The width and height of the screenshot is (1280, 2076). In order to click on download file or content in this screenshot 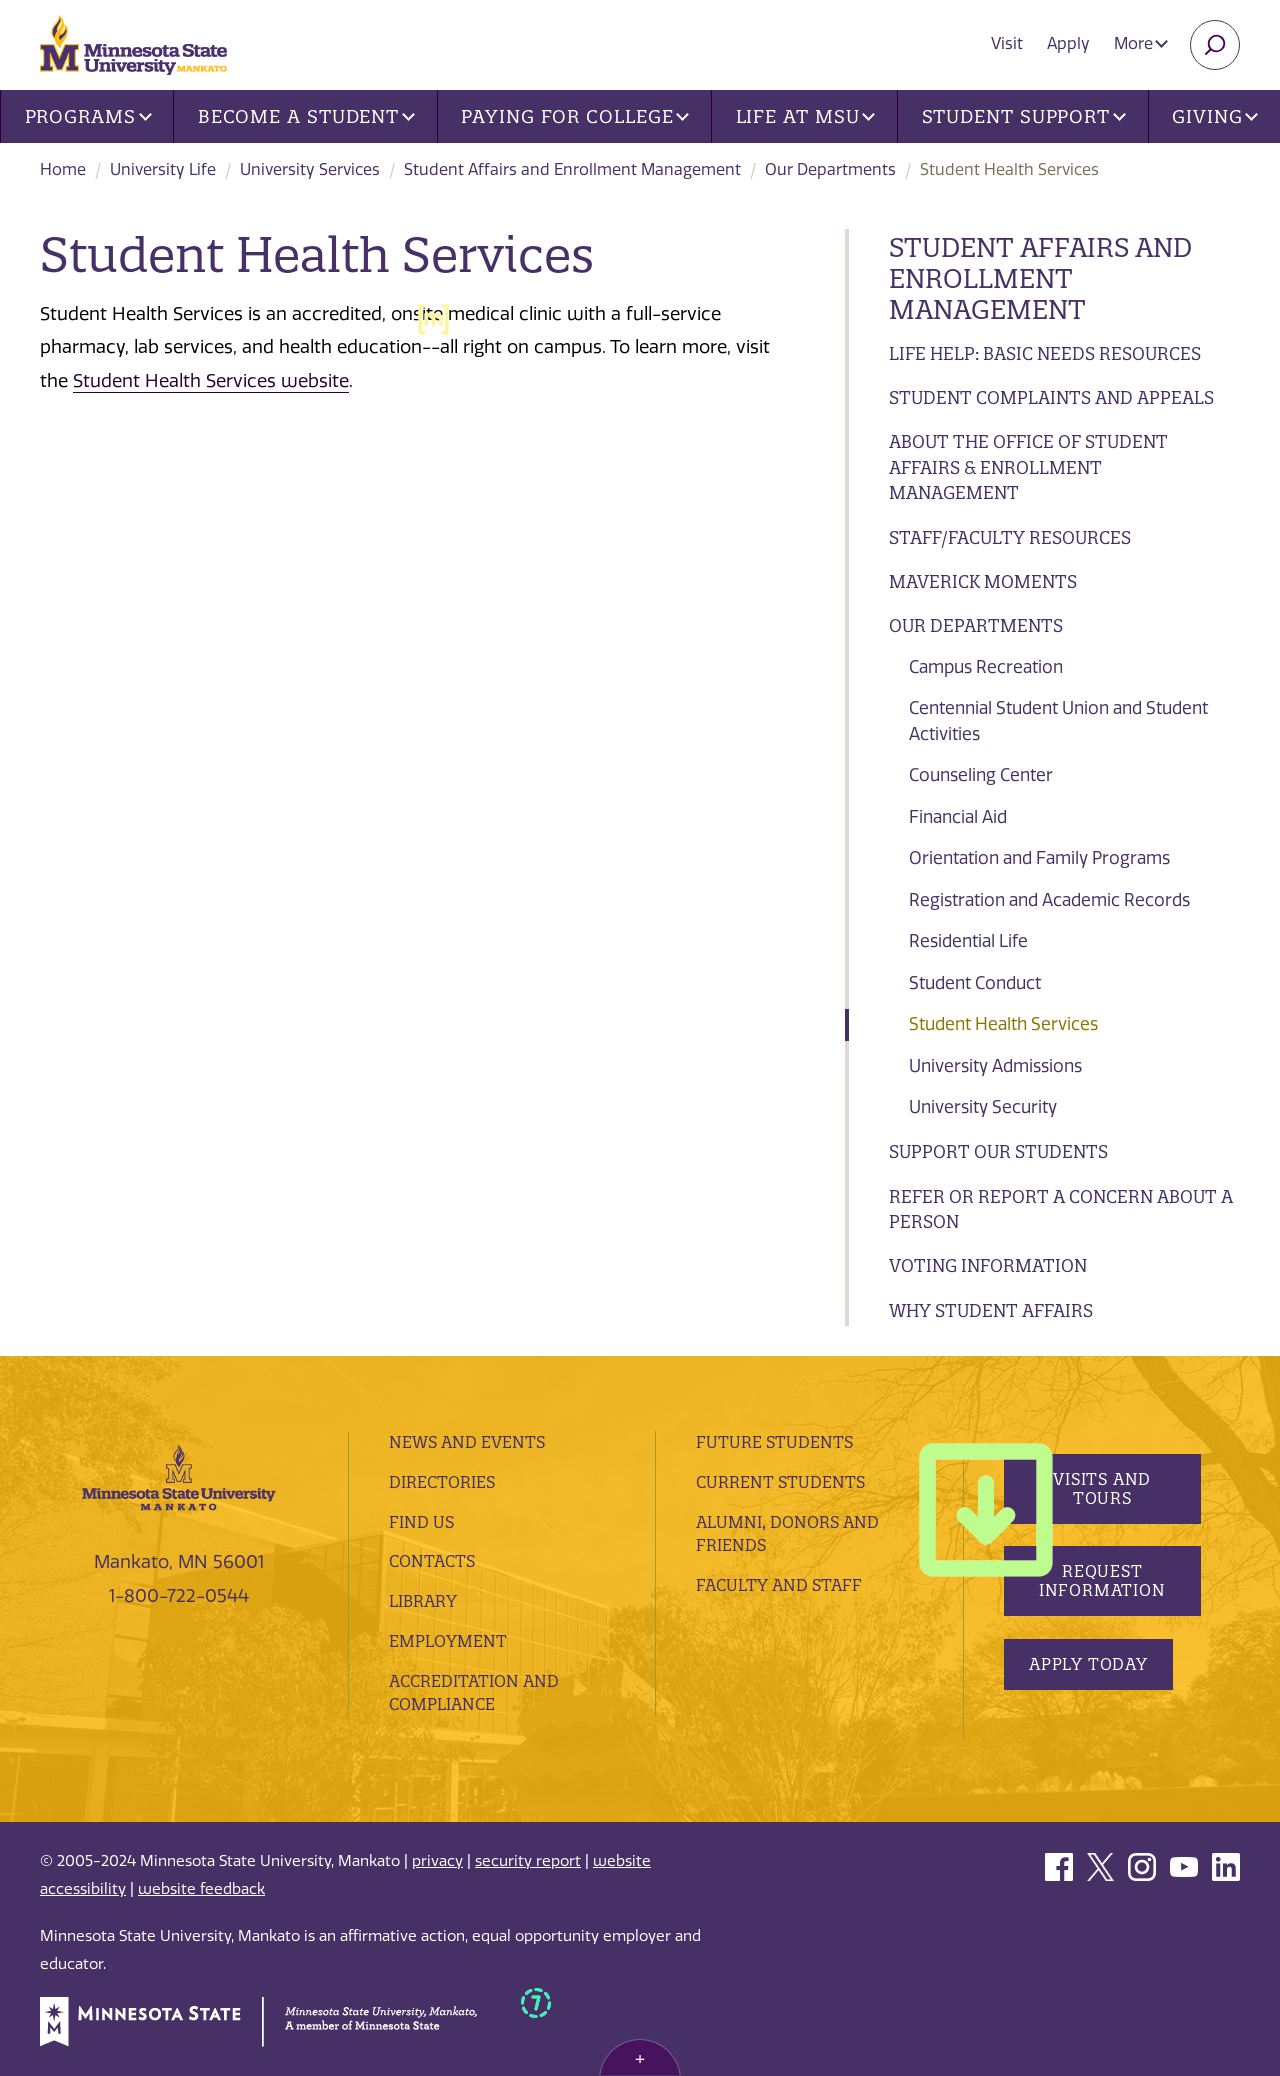, I will do `click(986, 1510)`.